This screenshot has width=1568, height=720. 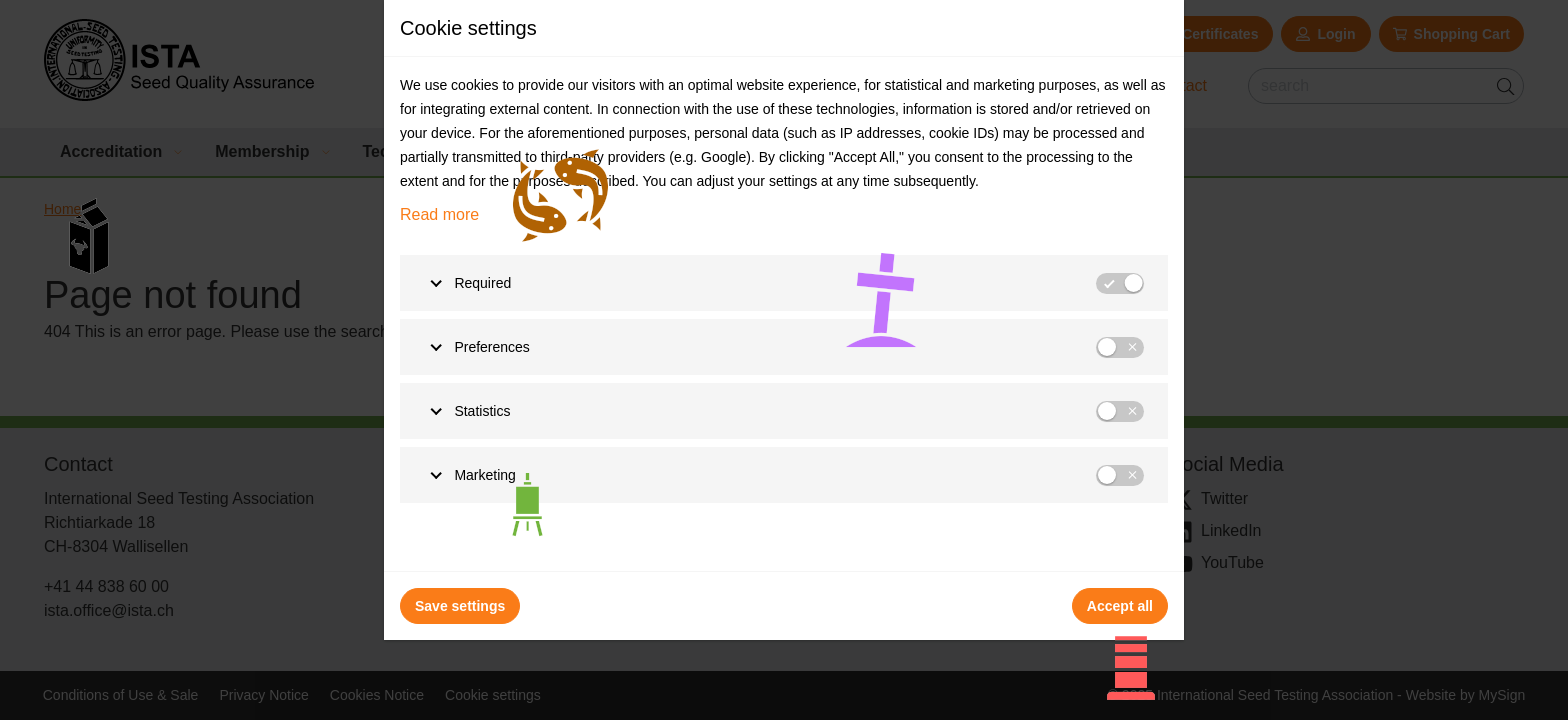 What do you see at coordinates (89, 236) in the screenshot?
I see `milk or dairy product item in a game inventory` at bounding box center [89, 236].